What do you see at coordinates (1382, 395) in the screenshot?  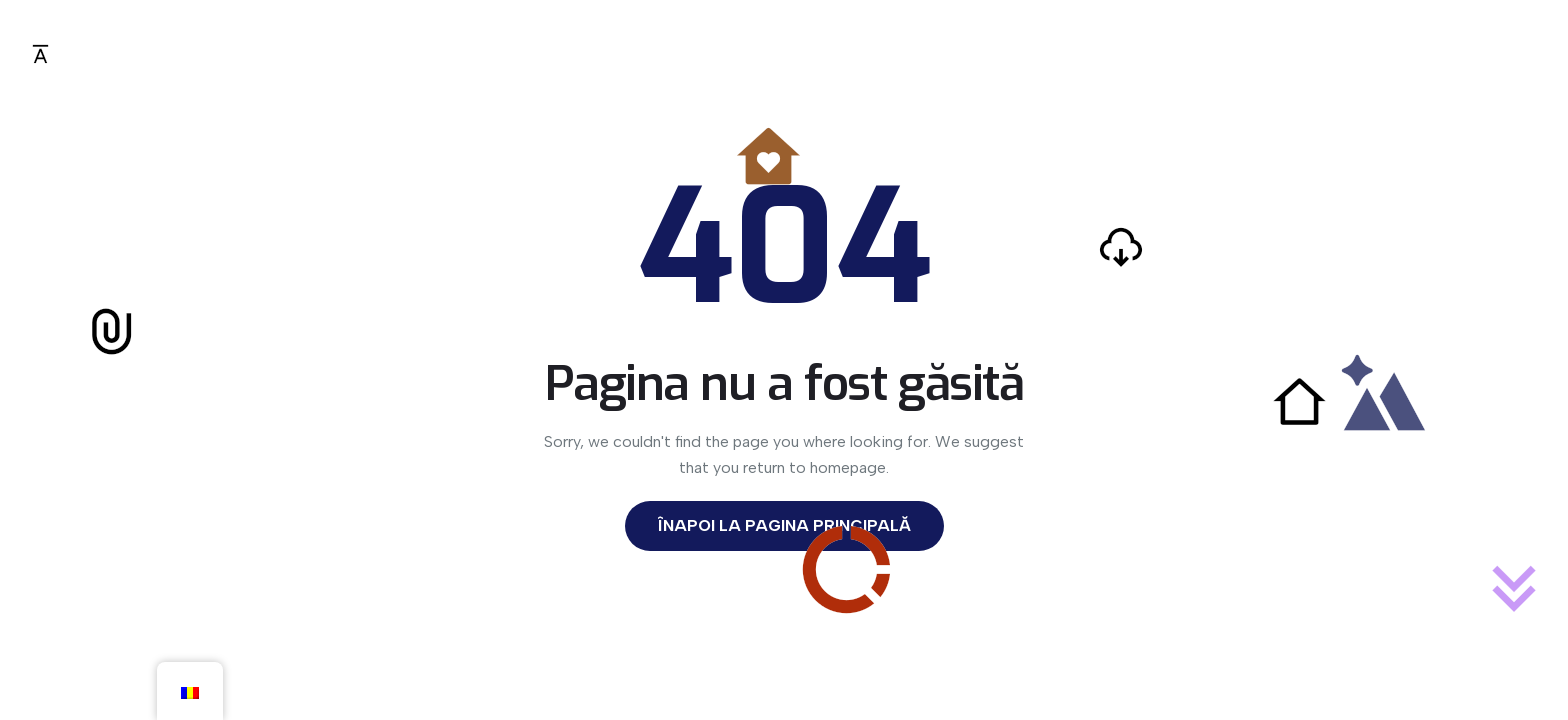 I see `generate AI-enhanced landscape images` at bounding box center [1382, 395].